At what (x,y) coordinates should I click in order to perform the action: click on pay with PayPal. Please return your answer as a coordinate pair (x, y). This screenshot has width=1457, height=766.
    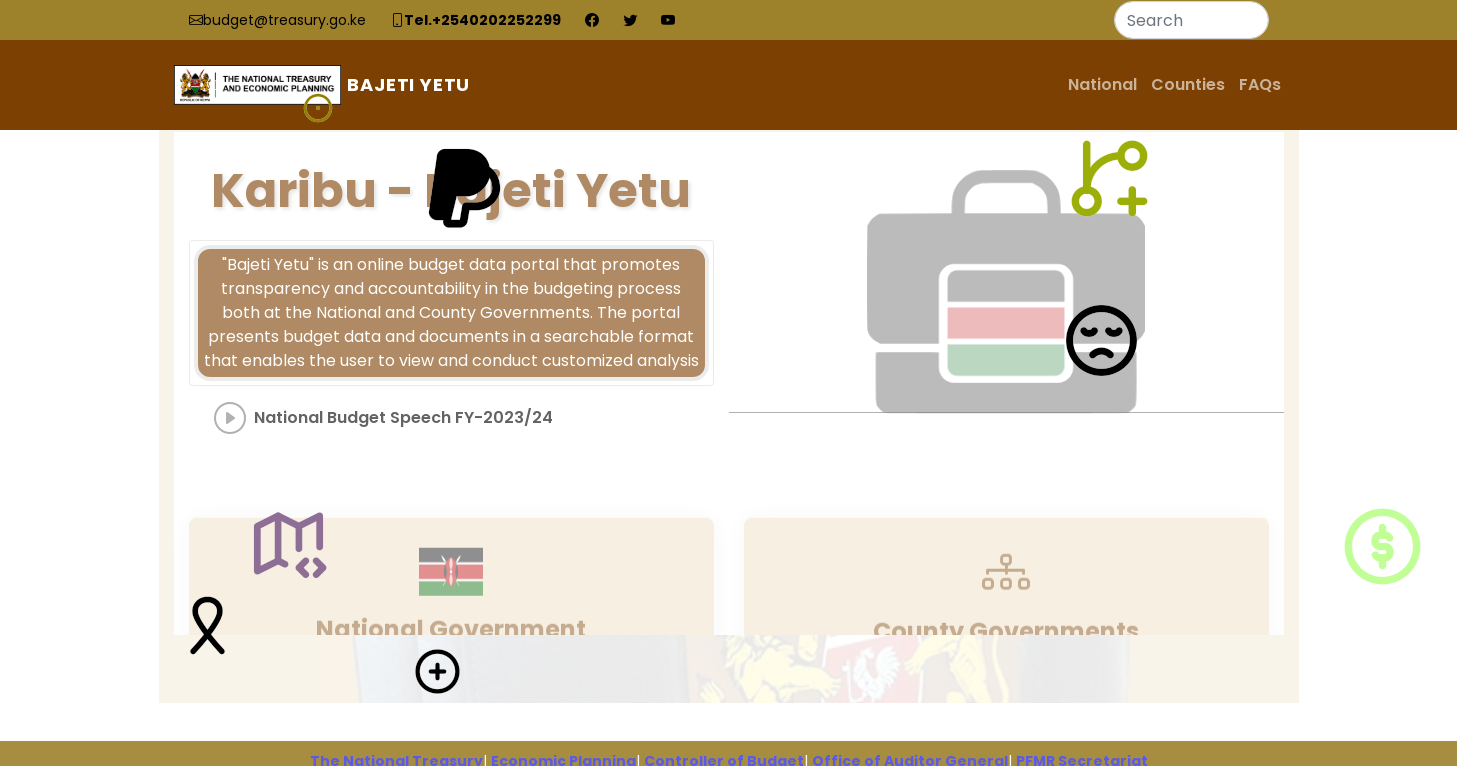
    Looking at the image, I should click on (464, 188).